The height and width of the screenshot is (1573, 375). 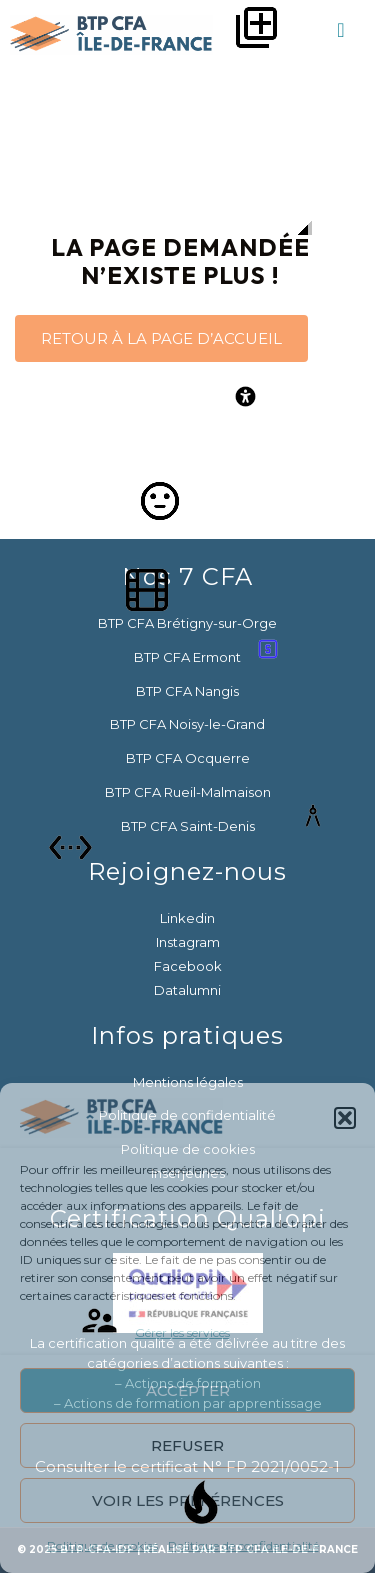 I want to click on access architecture or design tools, so click(x=313, y=816).